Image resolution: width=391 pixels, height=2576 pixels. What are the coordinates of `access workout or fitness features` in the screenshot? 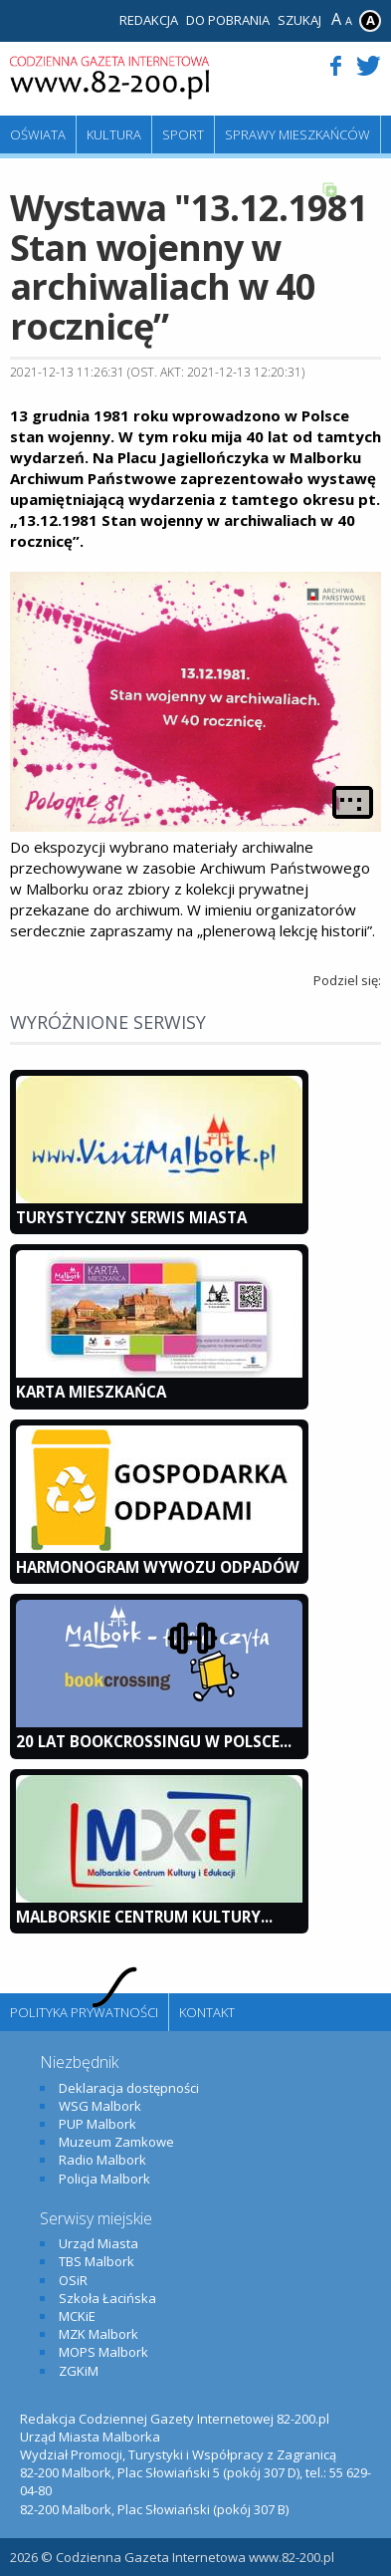 It's located at (192, 1638).